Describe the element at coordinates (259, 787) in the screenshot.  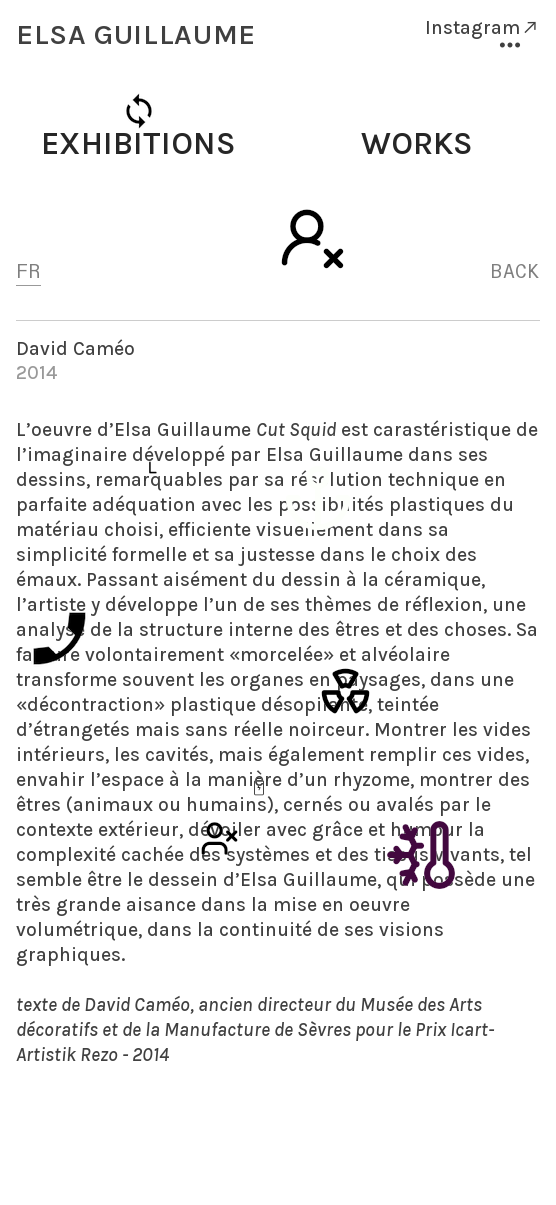
I see `indicates device is currently charging` at that location.